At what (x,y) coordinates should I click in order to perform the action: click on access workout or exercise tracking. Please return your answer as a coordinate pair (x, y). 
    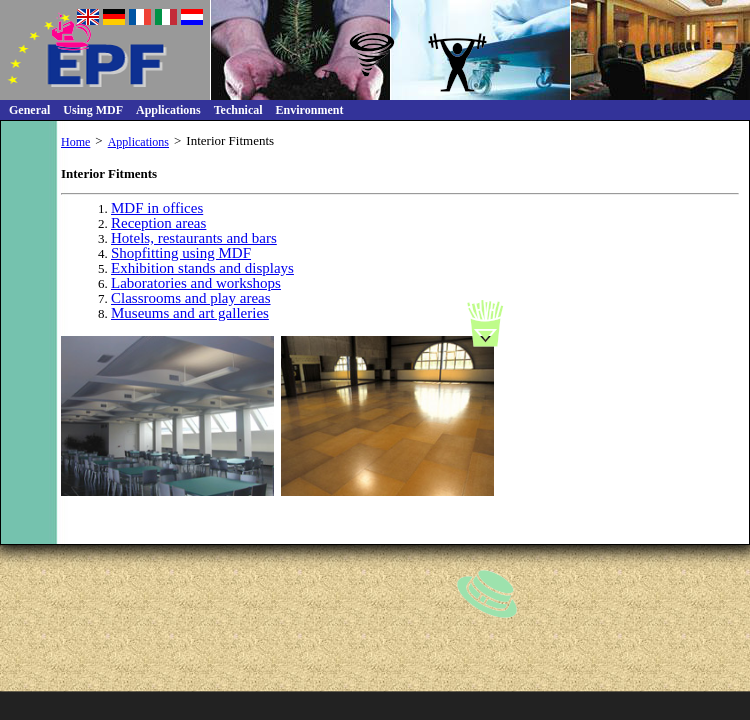
    Looking at the image, I should click on (457, 62).